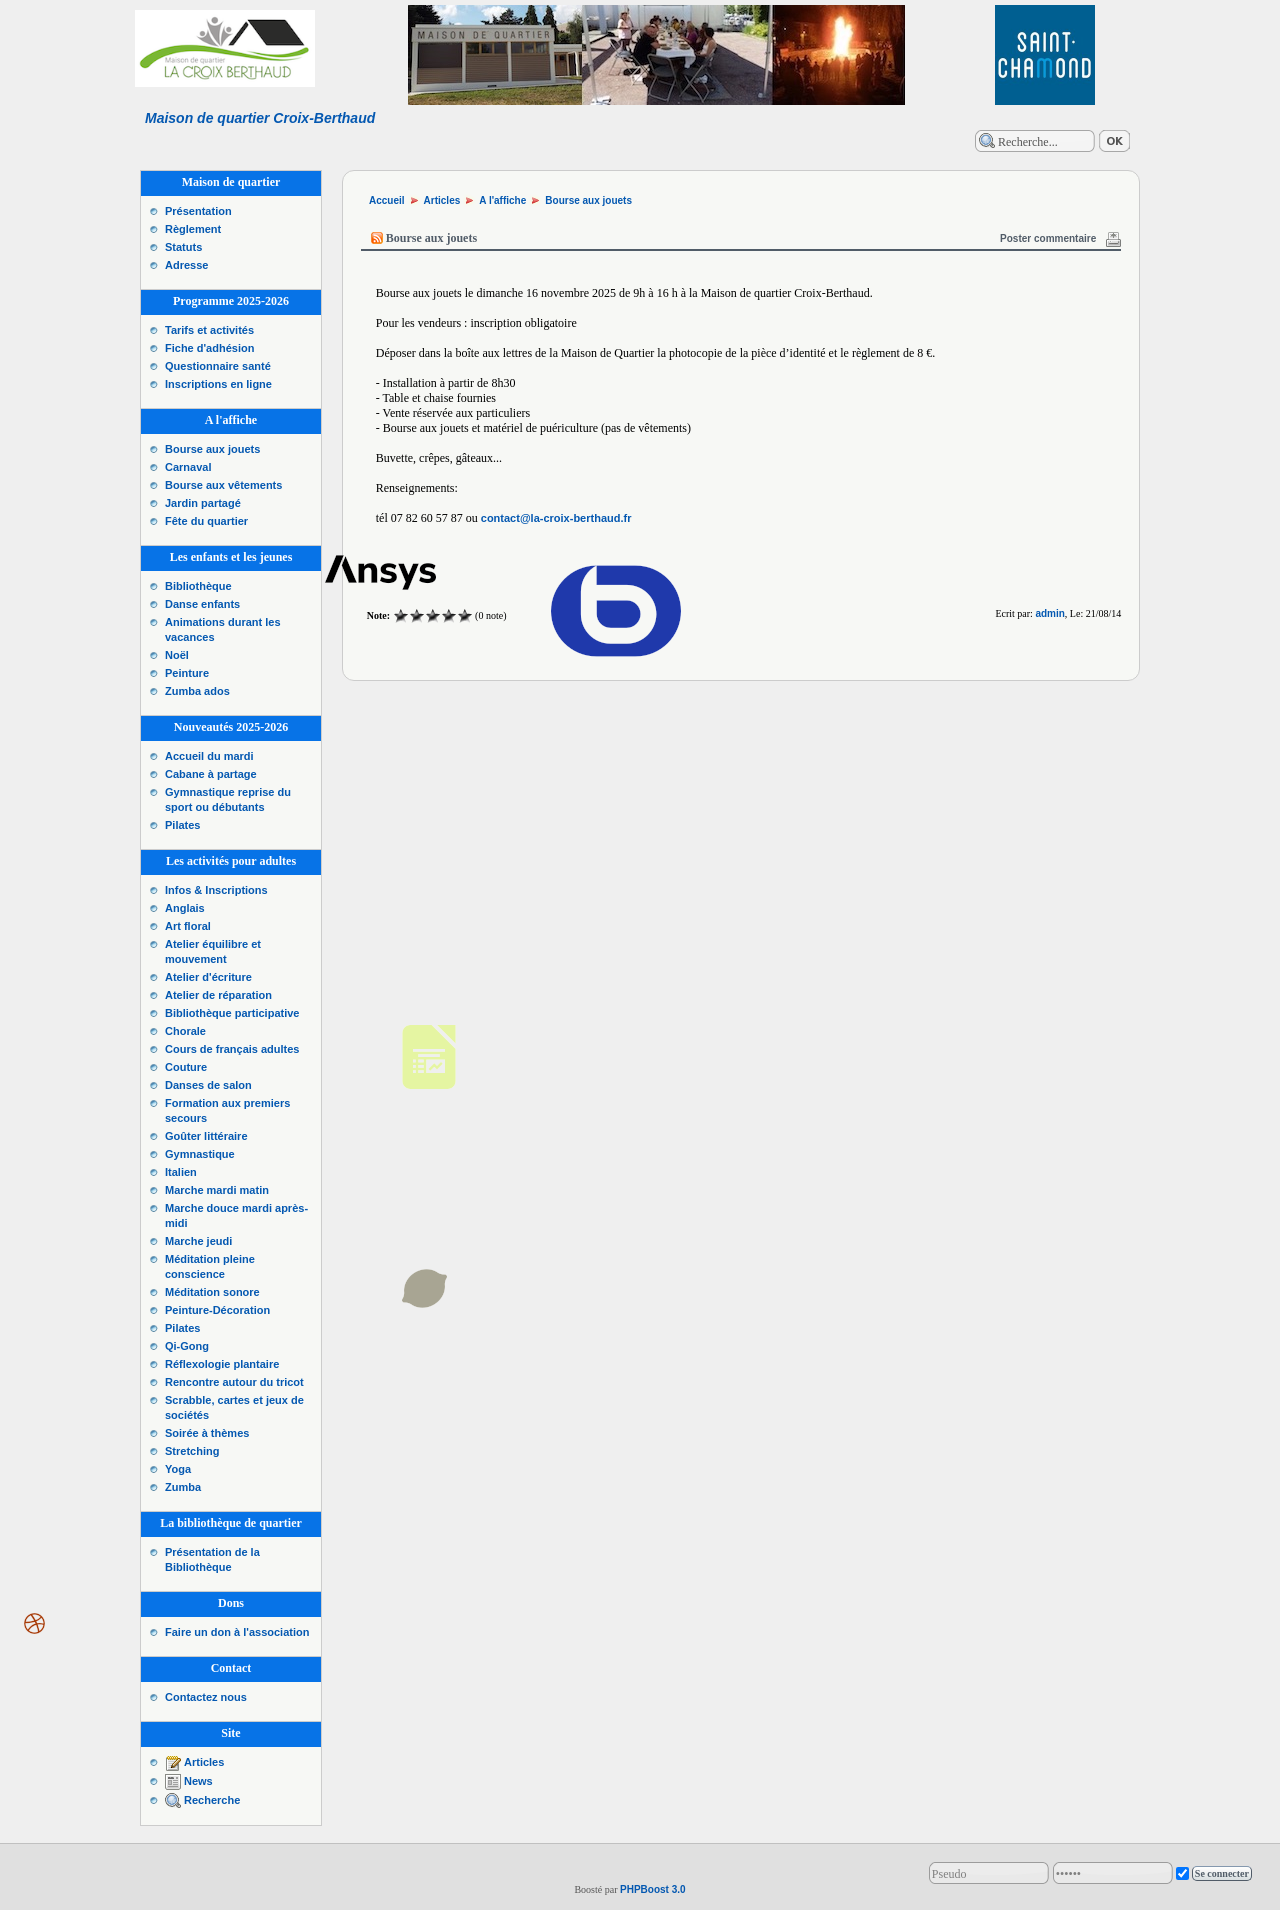 The image size is (1280, 1910). I want to click on visit Dribbble profile or portfolio, so click(34, 1623).